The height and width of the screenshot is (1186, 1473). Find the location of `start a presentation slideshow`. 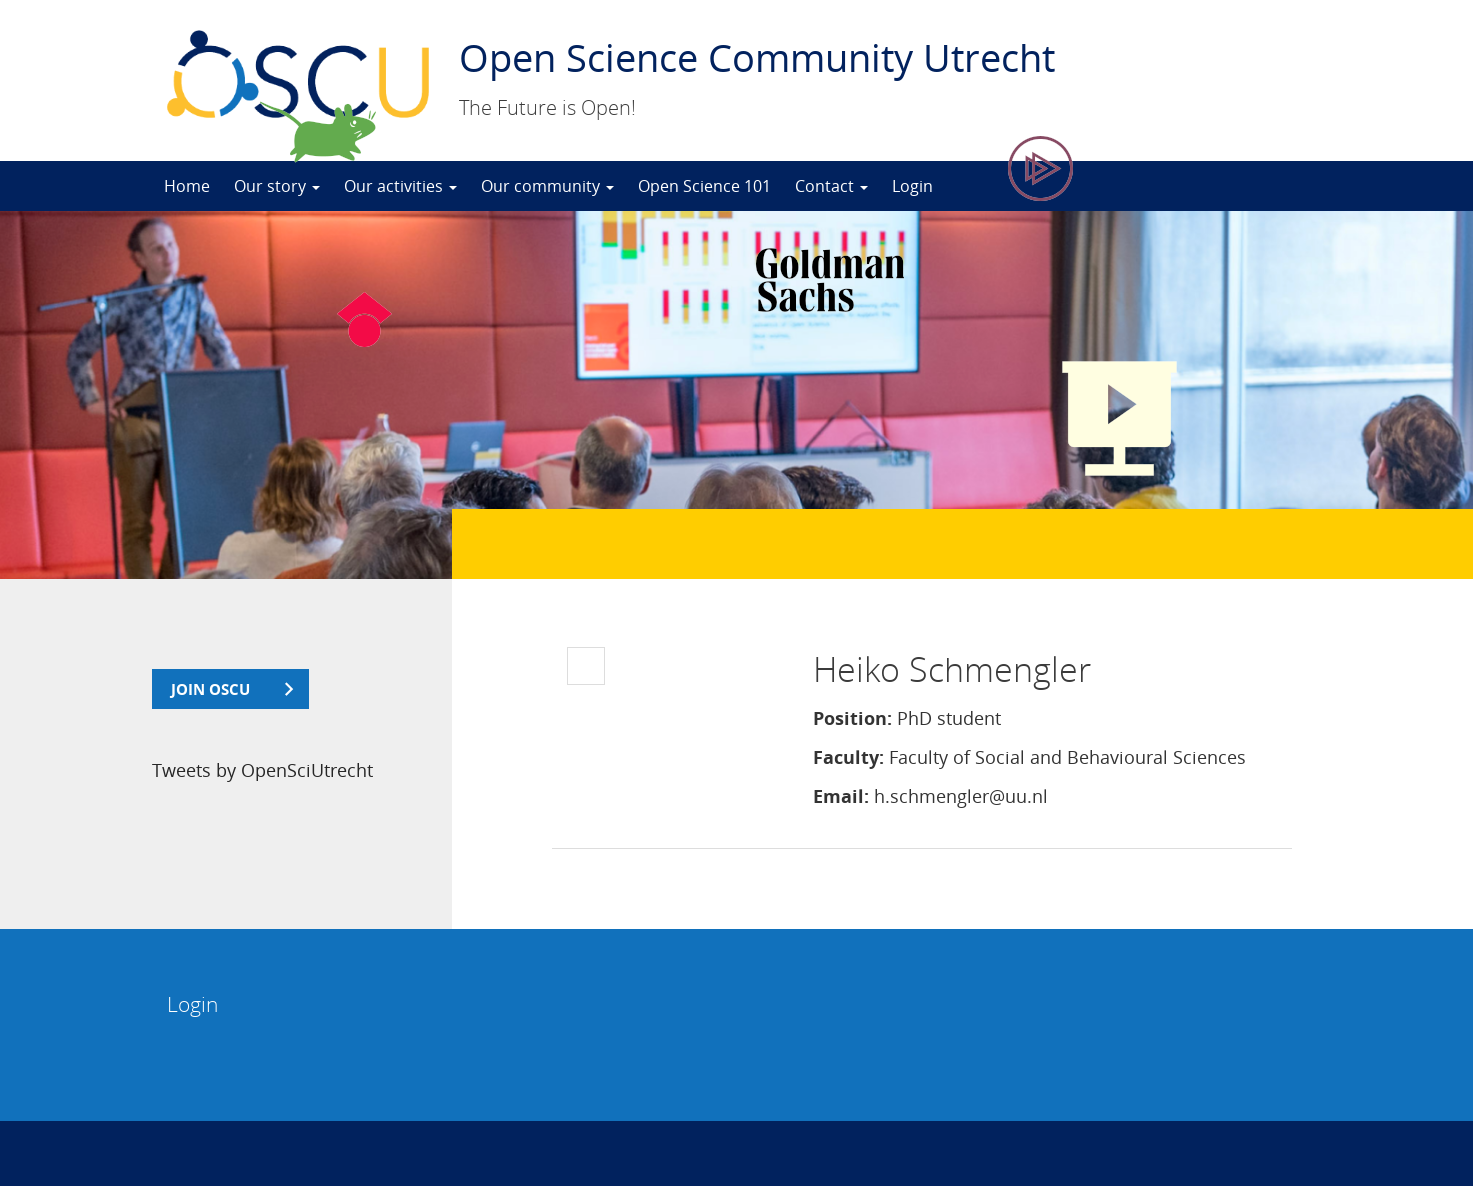

start a presentation slideshow is located at coordinates (1119, 418).